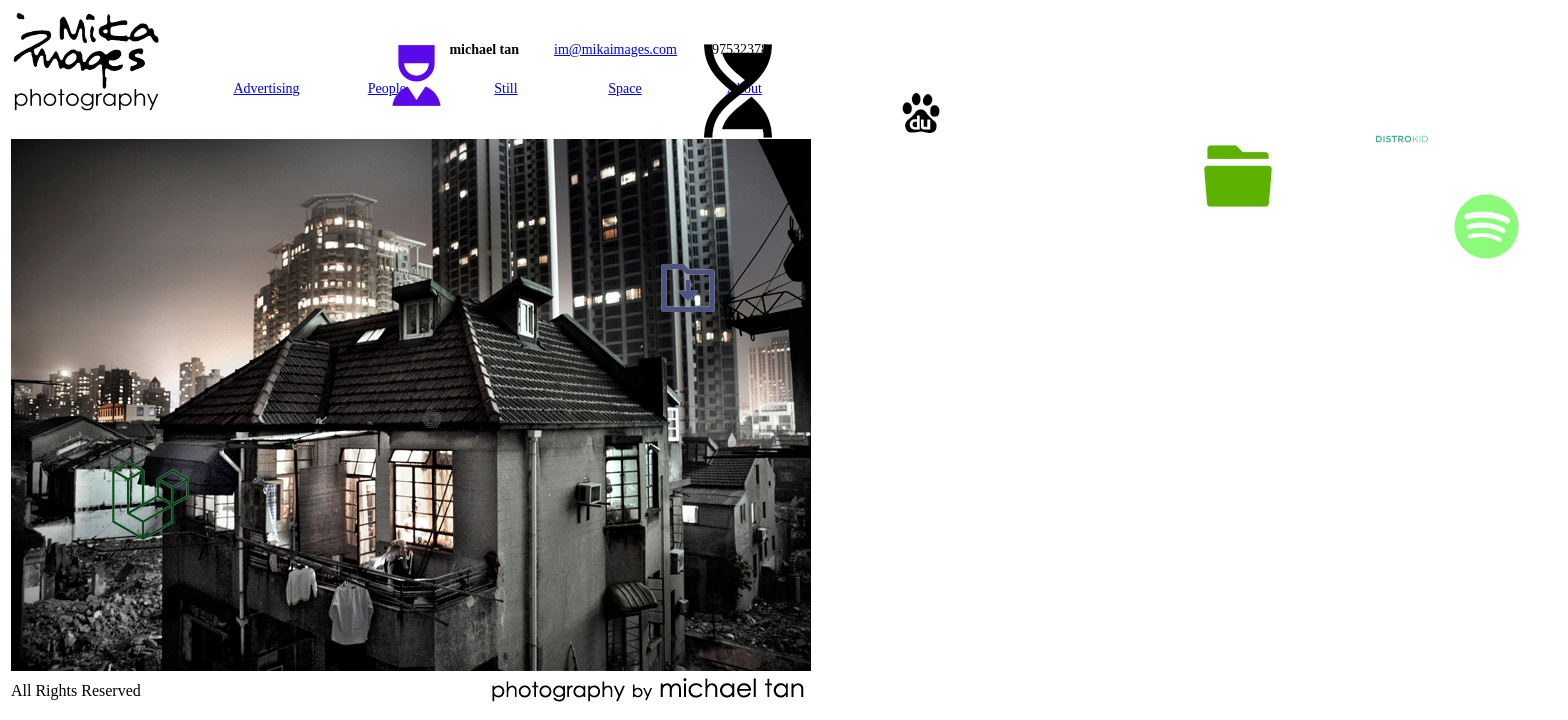 This screenshot has width=1568, height=720. Describe the element at coordinates (921, 113) in the screenshot. I see `open Baidu search engine` at that location.